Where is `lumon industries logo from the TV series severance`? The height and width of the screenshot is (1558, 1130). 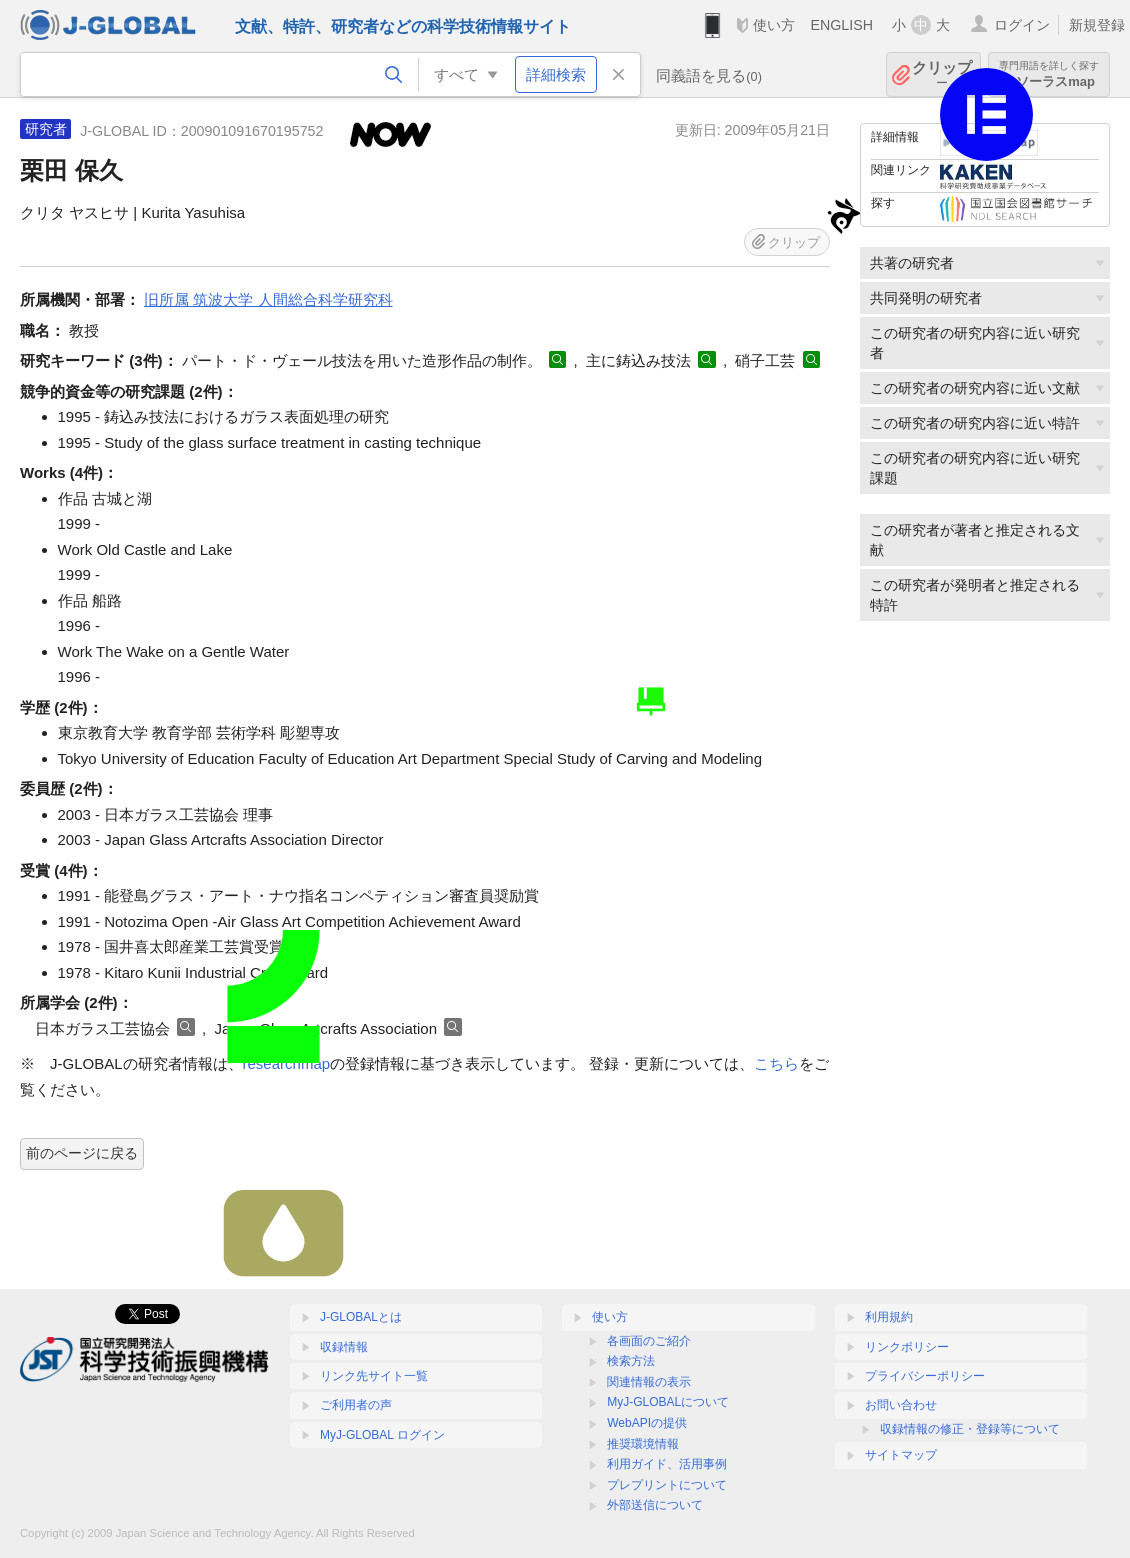
lumon industries logo from the TV series severance is located at coordinates (283, 1236).